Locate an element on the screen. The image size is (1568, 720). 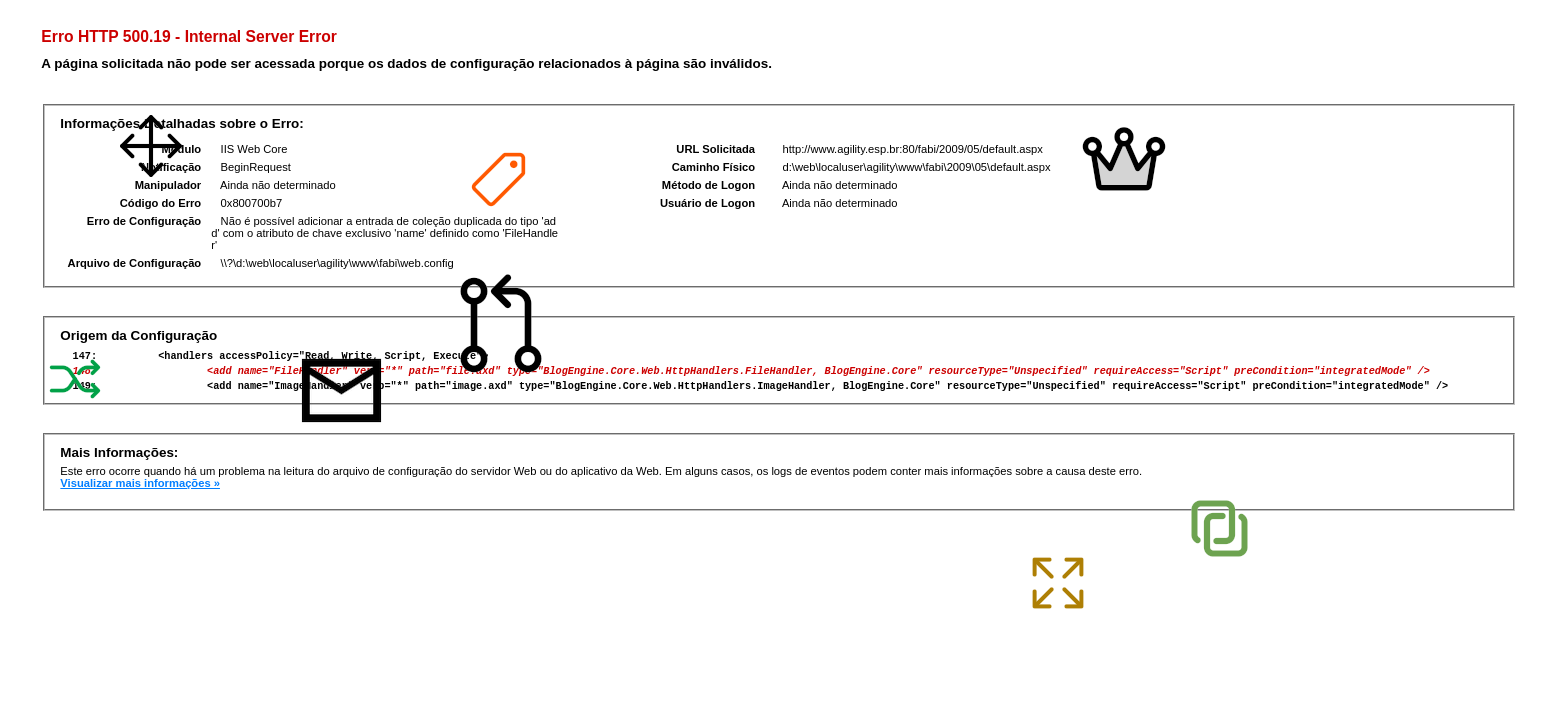
shuffle playback order is located at coordinates (75, 379).